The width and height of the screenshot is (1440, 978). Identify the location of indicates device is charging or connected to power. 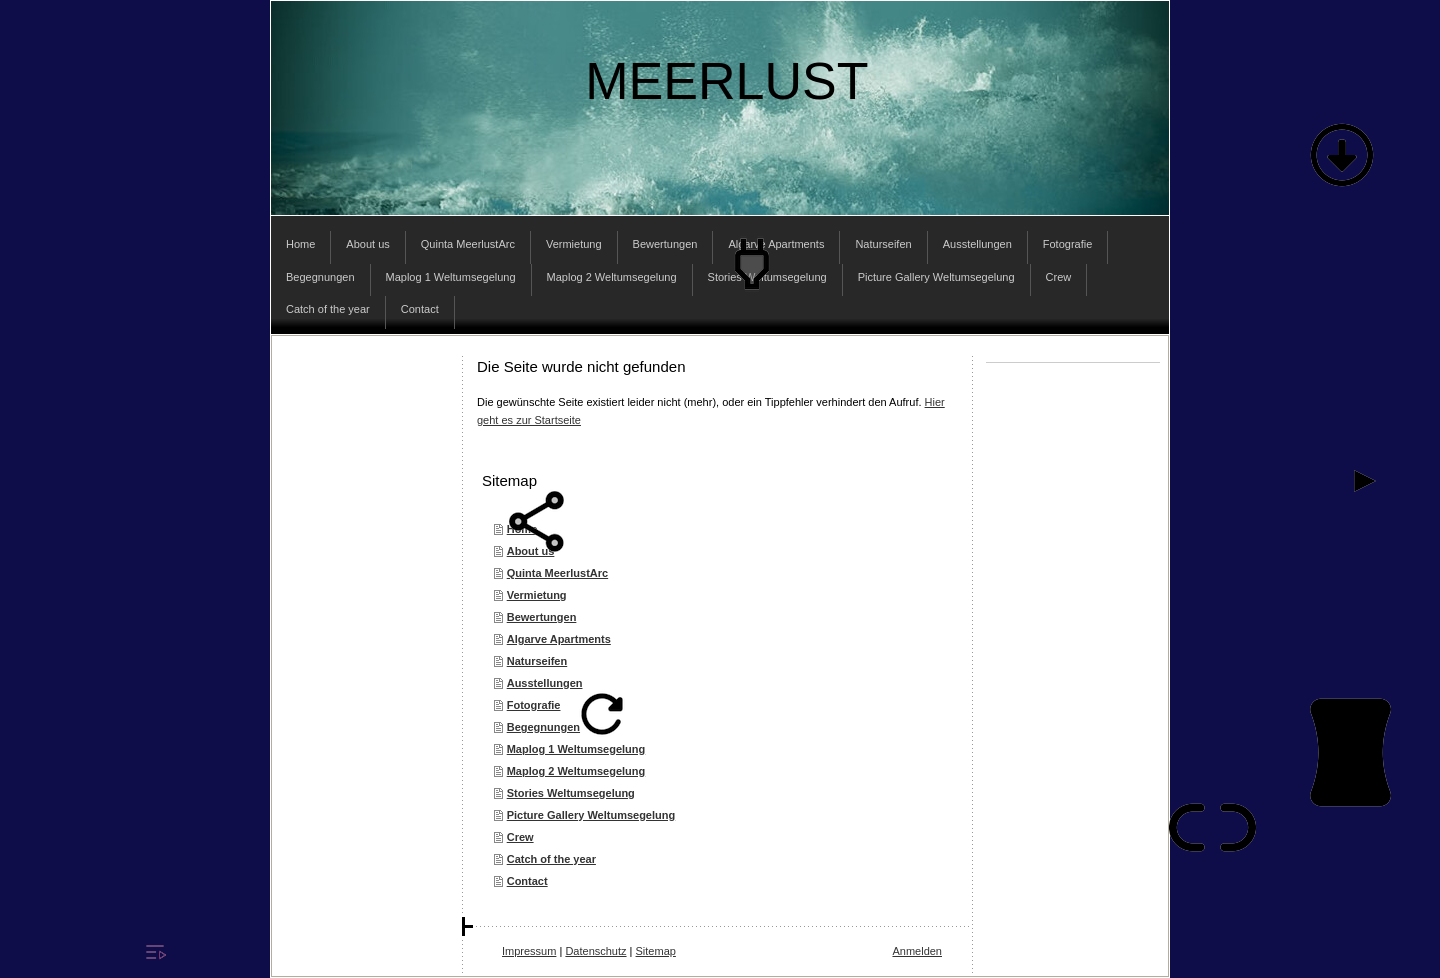
(752, 264).